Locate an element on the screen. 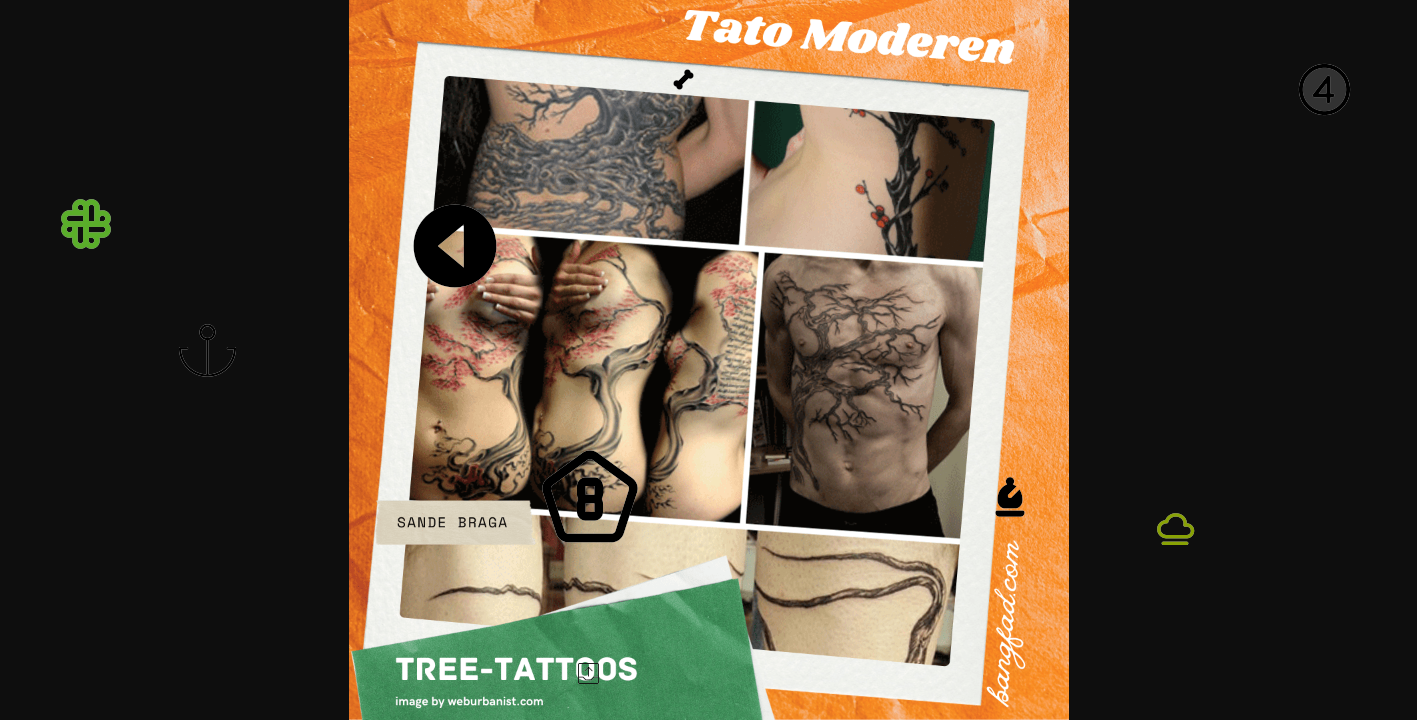 This screenshot has width=1417, height=720. indicates foggy weather conditions is located at coordinates (1175, 530).